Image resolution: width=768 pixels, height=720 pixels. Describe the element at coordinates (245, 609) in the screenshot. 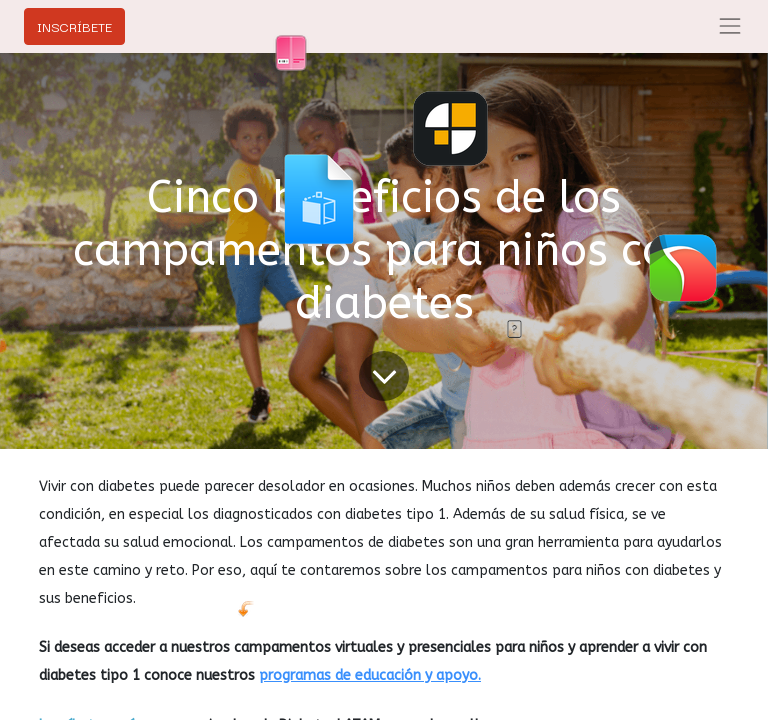

I see `rotate object counterclockwise` at that location.